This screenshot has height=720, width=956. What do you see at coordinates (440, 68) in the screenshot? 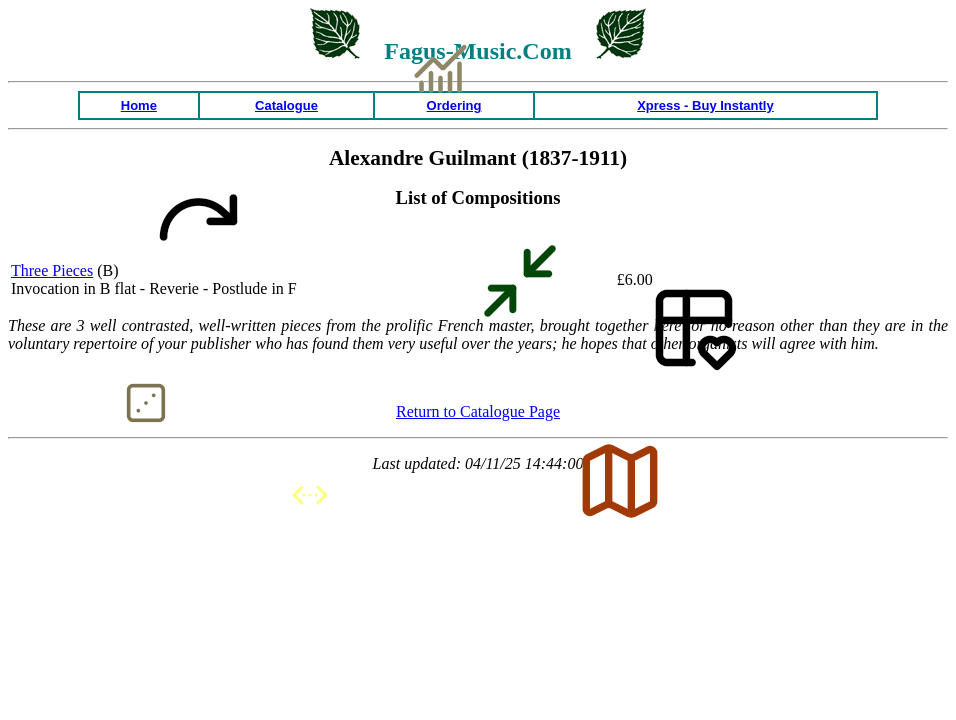
I see `view analytics and performance trends` at bounding box center [440, 68].